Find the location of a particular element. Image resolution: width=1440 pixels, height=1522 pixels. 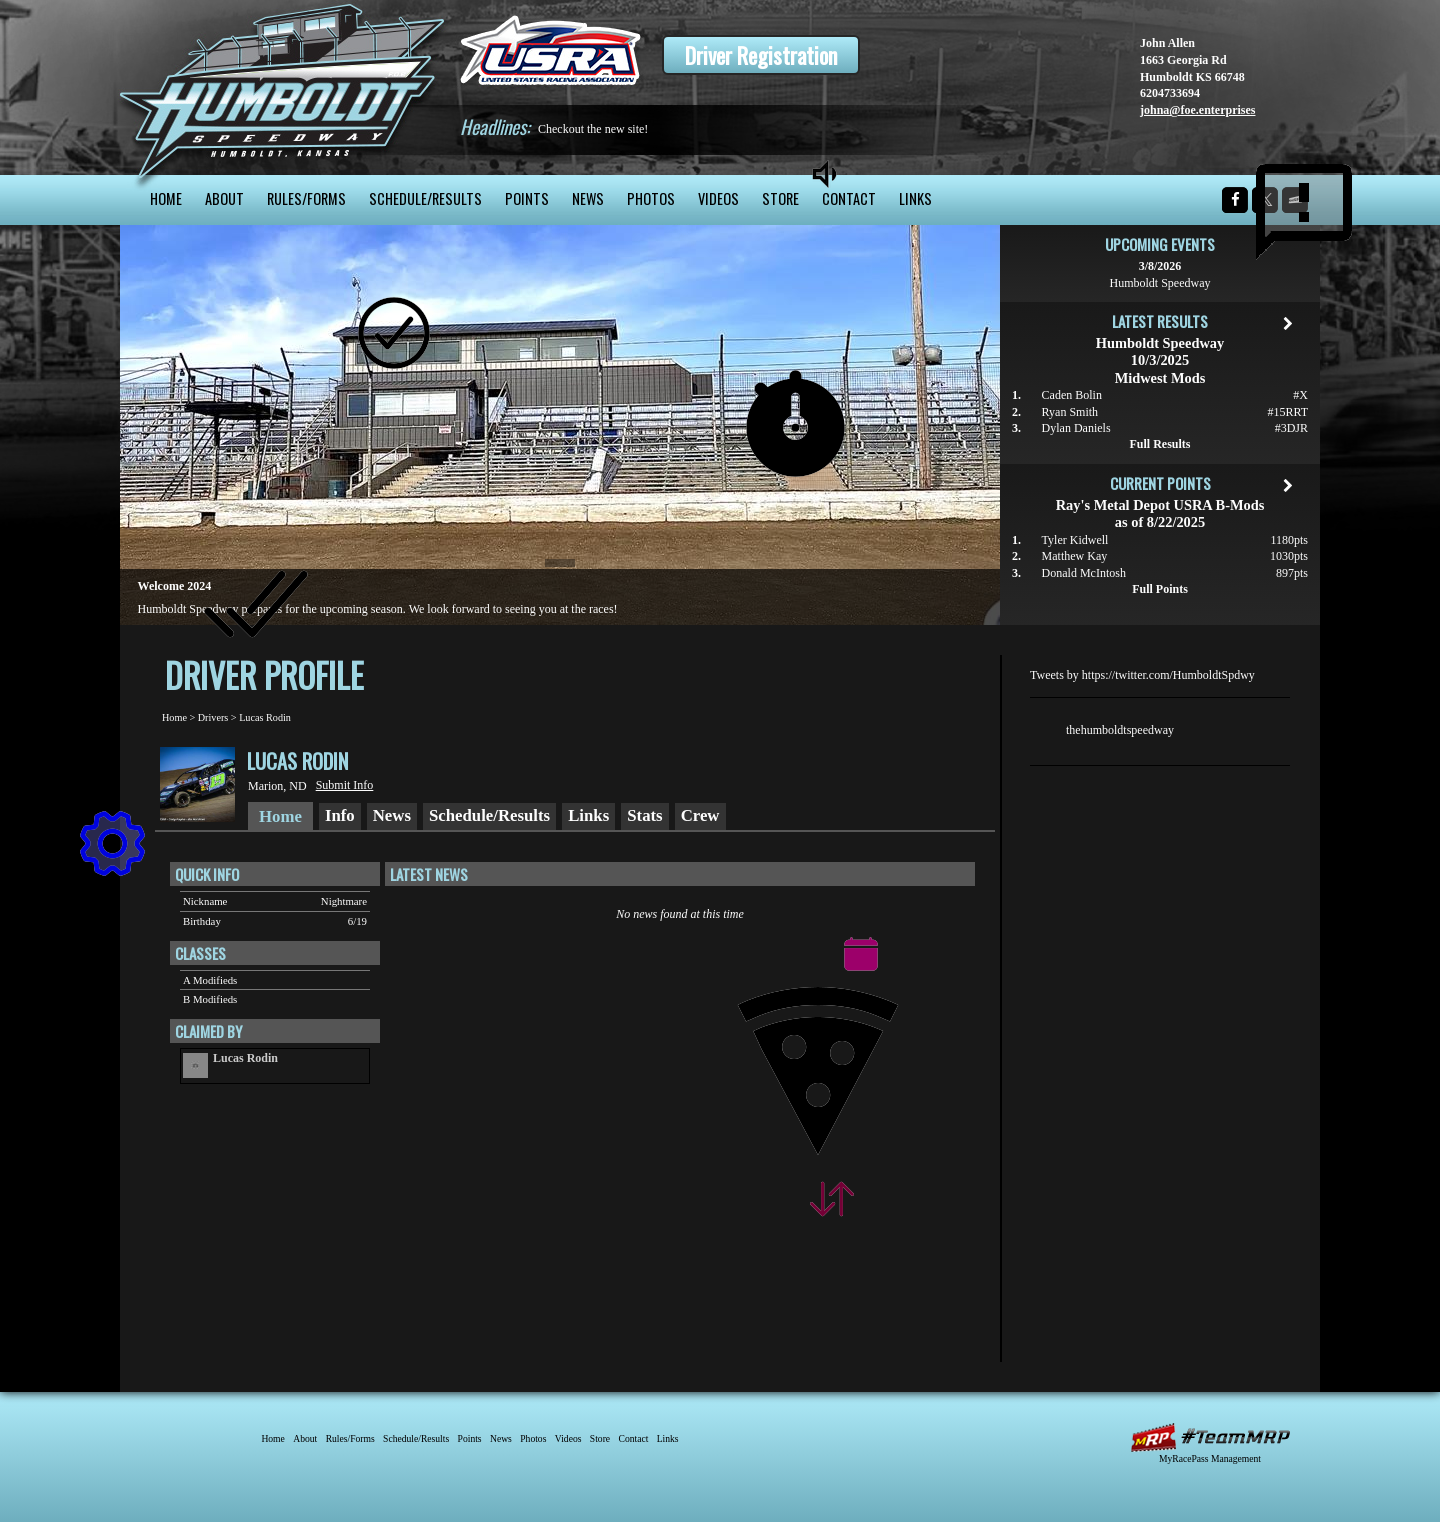

order food or access food delivery is located at coordinates (818, 1071).